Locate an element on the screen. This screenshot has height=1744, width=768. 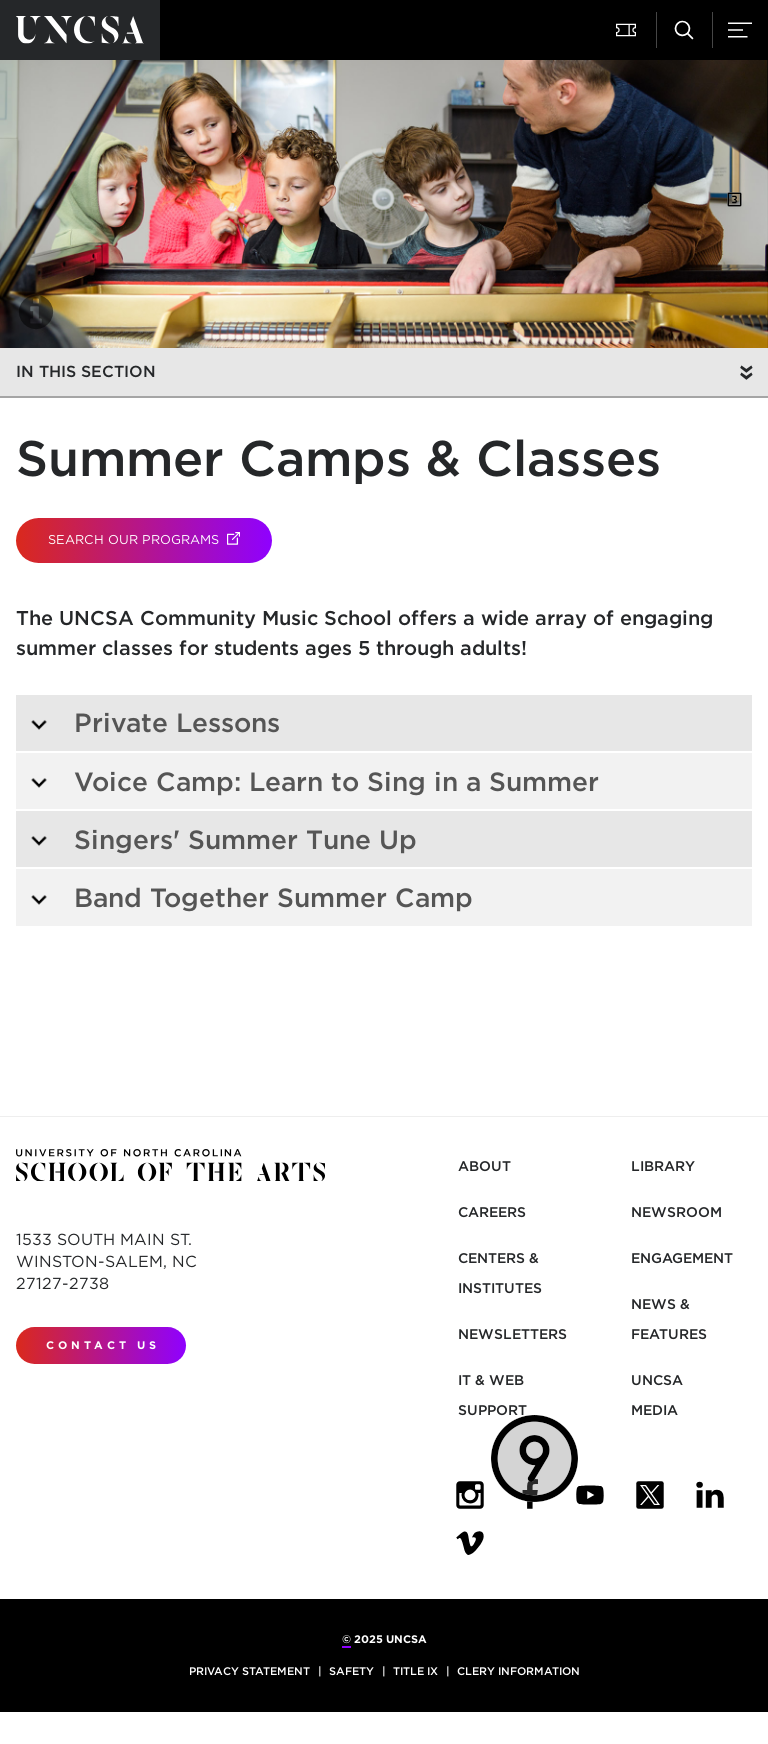
select option 3 in a numbered list is located at coordinates (734, 199).